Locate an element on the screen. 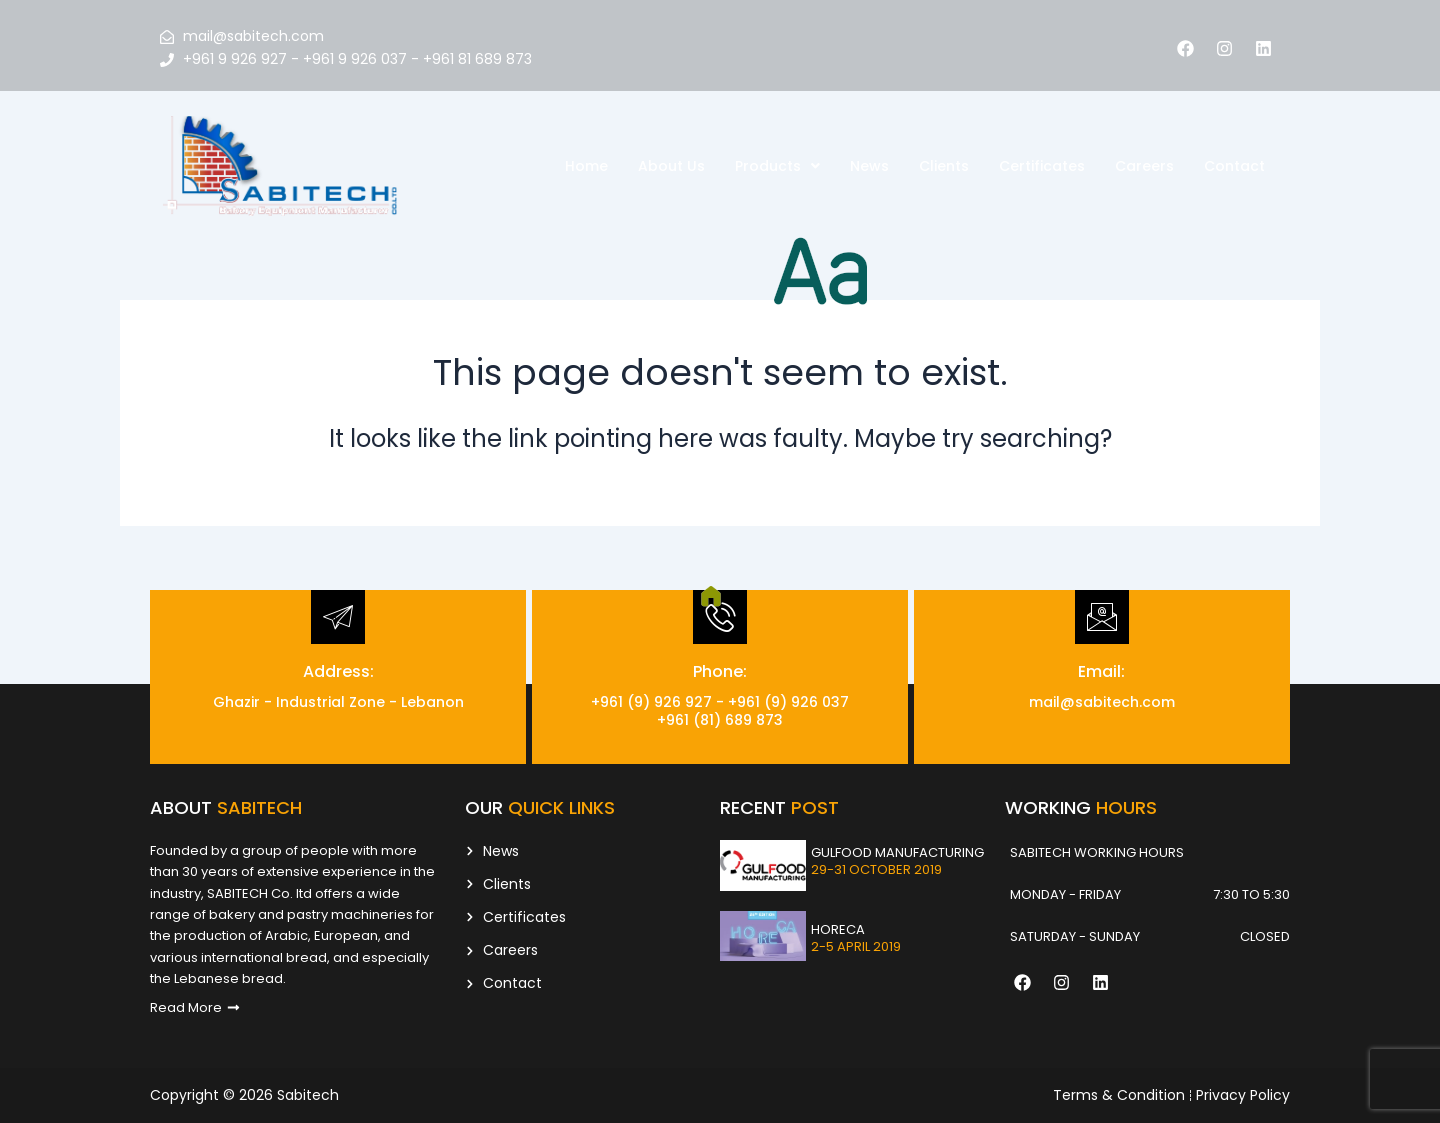  adjust text formatting and font settings is located at coordinates (820, 275).